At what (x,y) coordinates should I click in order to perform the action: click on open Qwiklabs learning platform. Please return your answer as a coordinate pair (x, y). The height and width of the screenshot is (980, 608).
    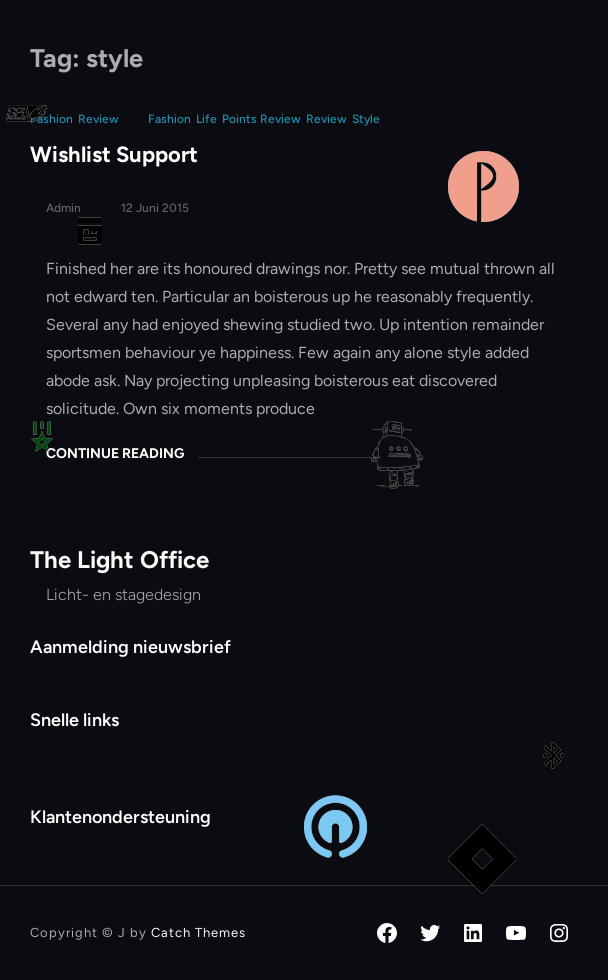
    Looking at the image, I should click on (335, 826).